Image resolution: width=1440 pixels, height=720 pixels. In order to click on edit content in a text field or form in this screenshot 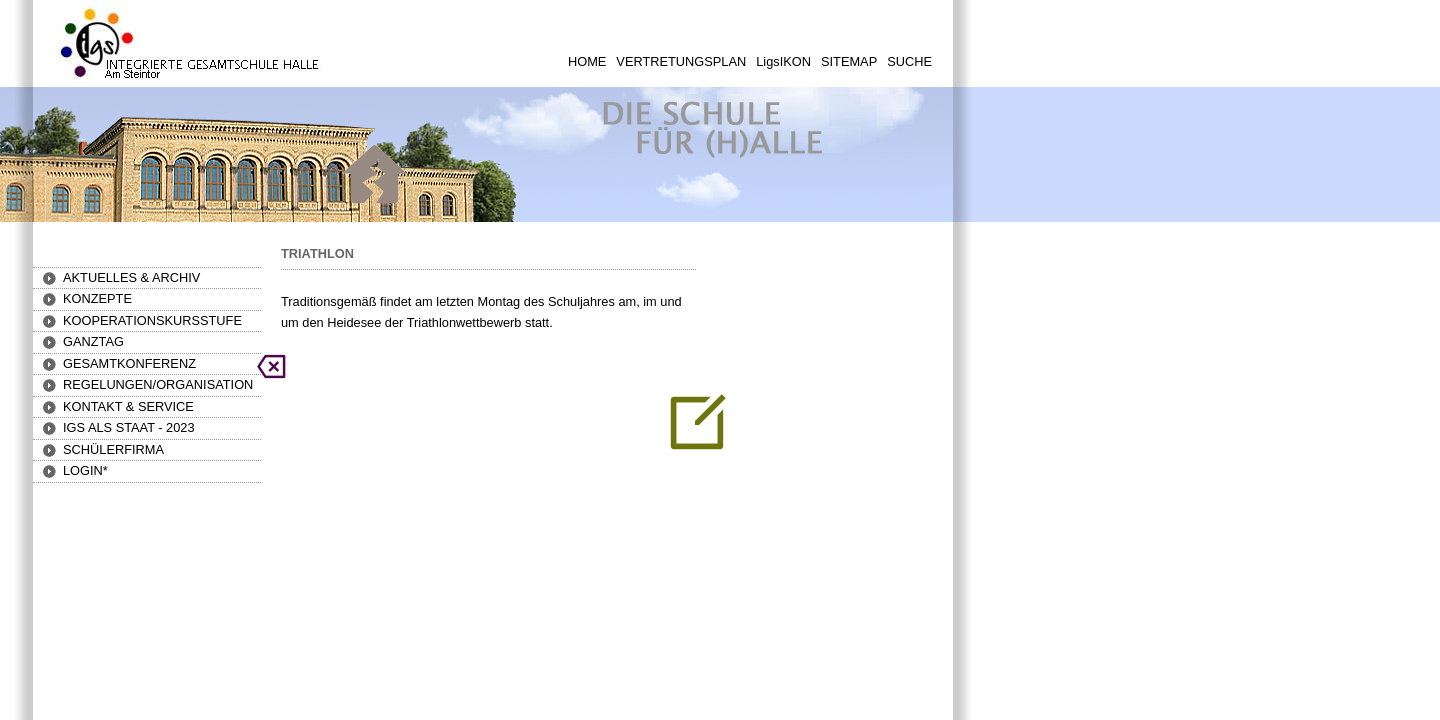, I will do `click(697, 423)`.